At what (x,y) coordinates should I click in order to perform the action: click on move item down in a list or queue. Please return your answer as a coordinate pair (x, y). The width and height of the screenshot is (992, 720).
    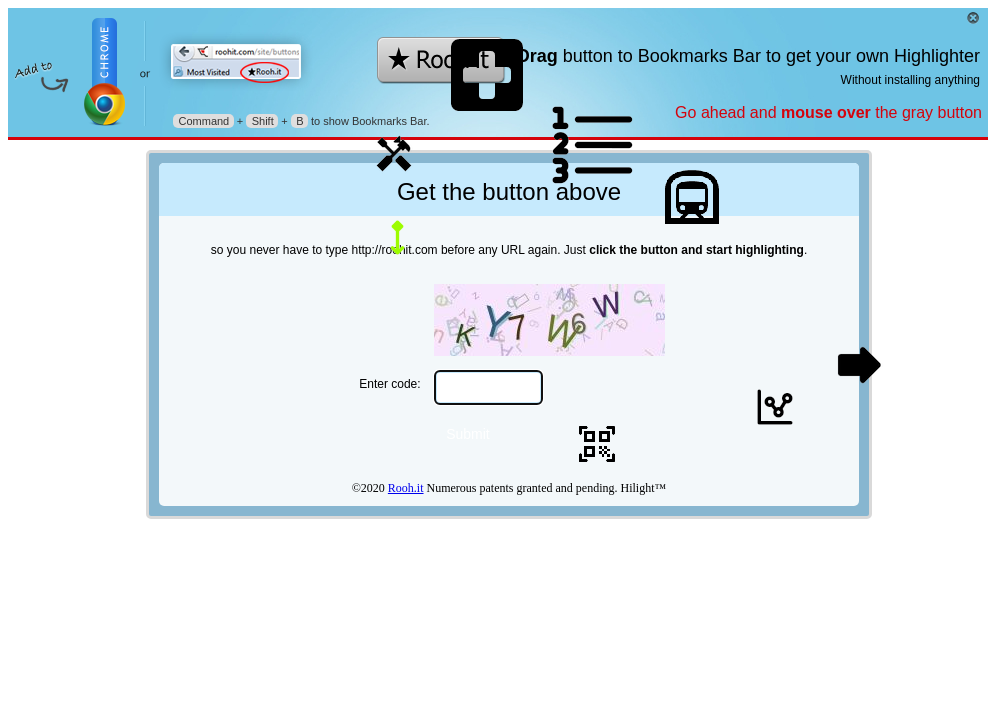
    Looking at the image, I should click on (397, 237).